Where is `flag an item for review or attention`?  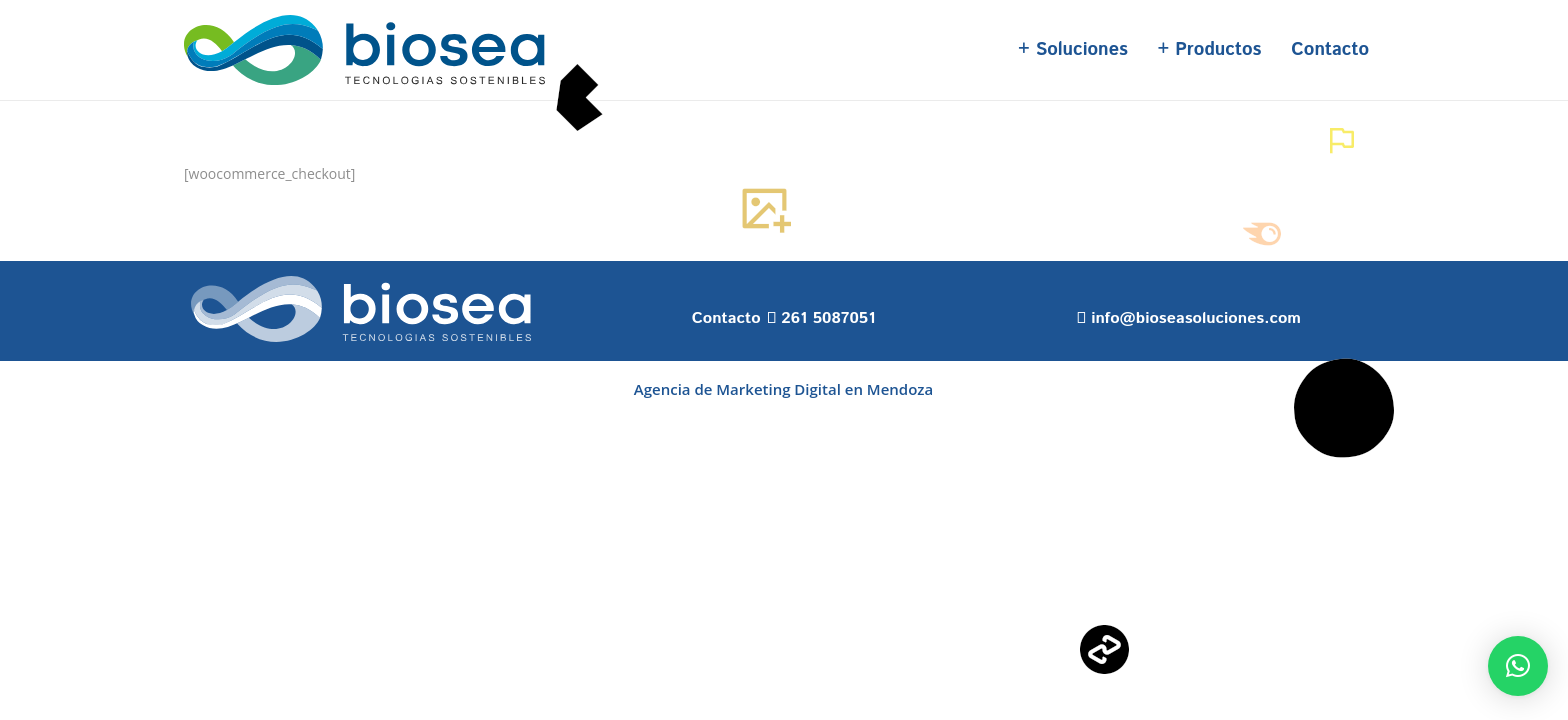
flag an item for review or attention is located at coordinates (1342, 140).